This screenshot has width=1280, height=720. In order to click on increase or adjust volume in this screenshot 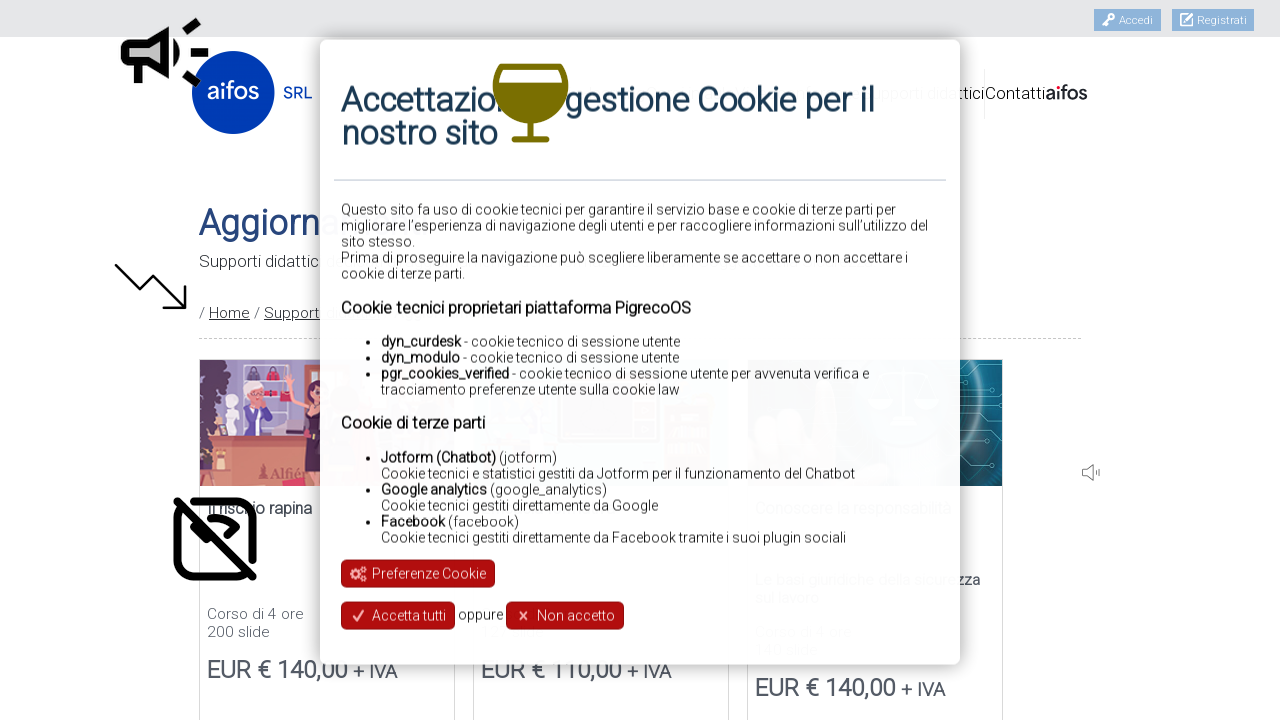, I will do `click(1090, 472)`.